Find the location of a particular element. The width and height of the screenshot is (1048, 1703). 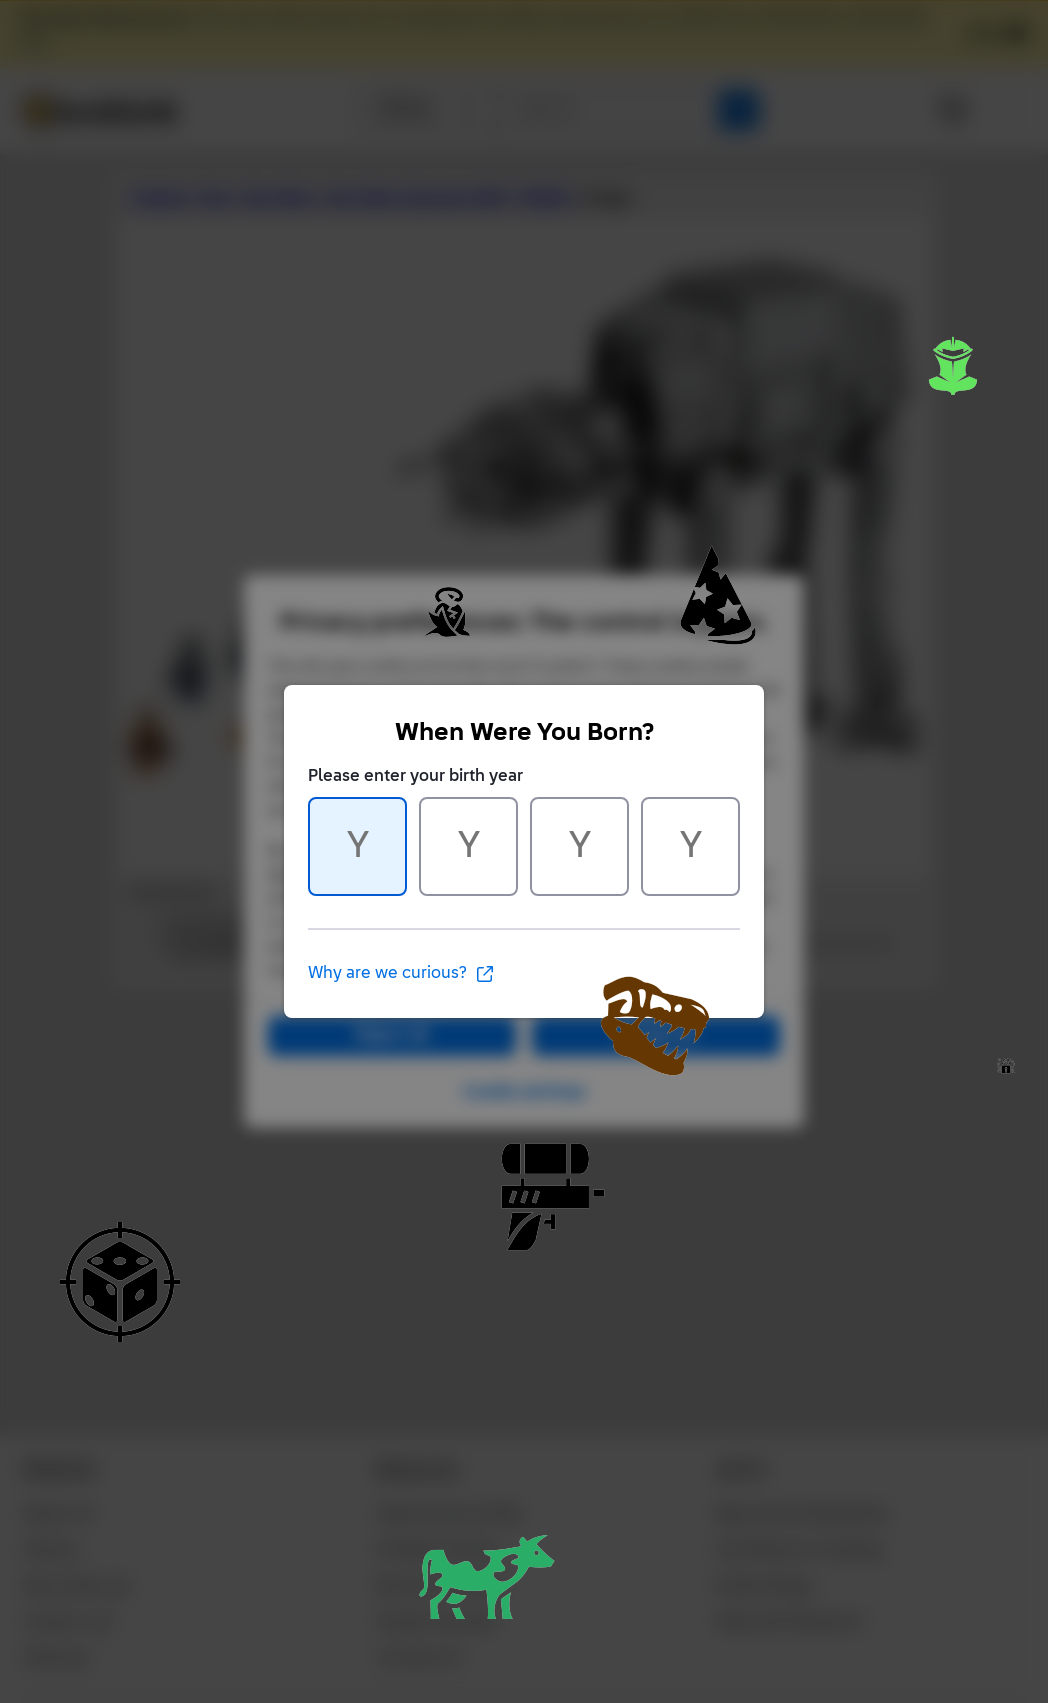

target a random selection or dice roll is located at coordinates (120, 1282).